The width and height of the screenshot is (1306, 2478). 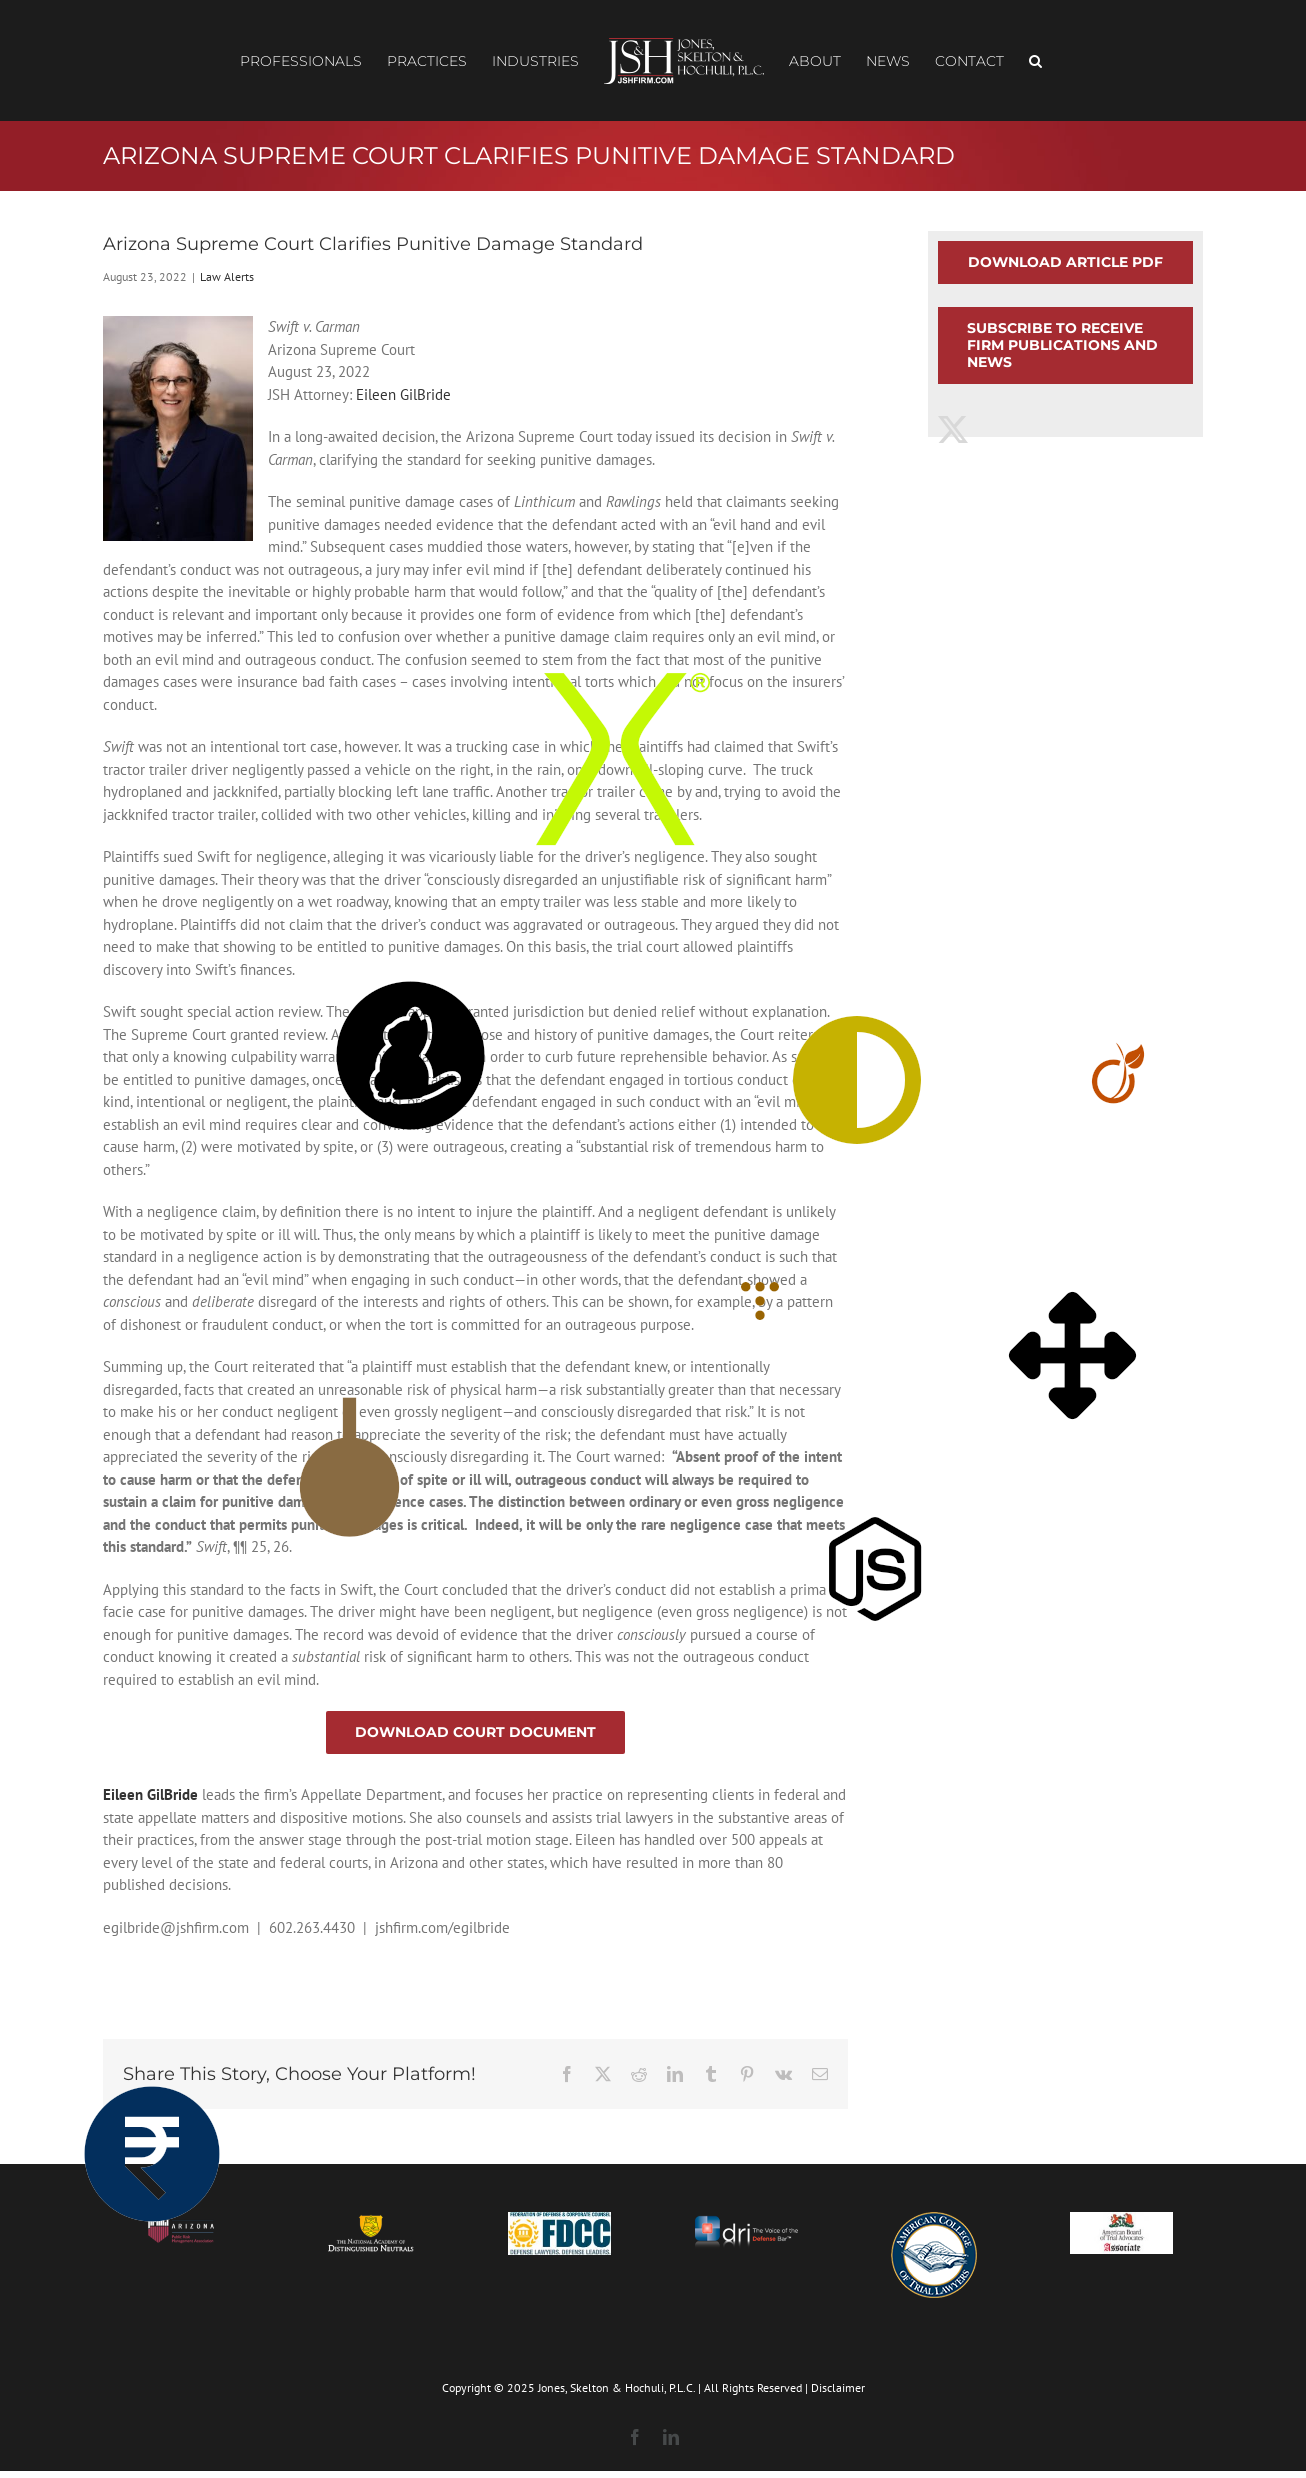 I want to click on yarn package manager logo, so click(x=410, y=1055).